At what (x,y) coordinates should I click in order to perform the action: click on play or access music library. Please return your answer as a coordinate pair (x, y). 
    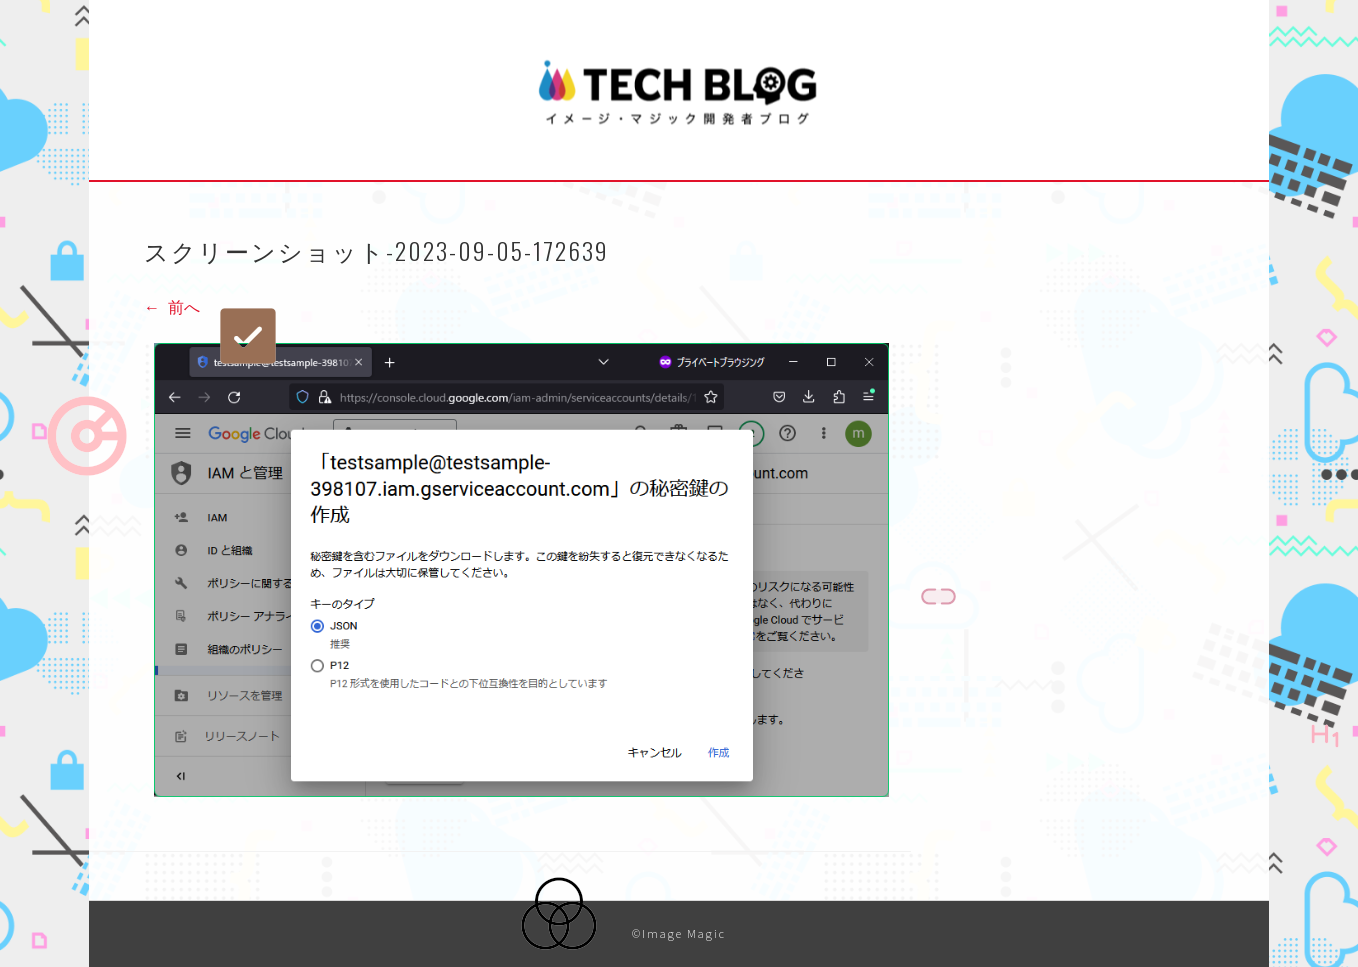
    Looking at the image, I should click on (87, 436).